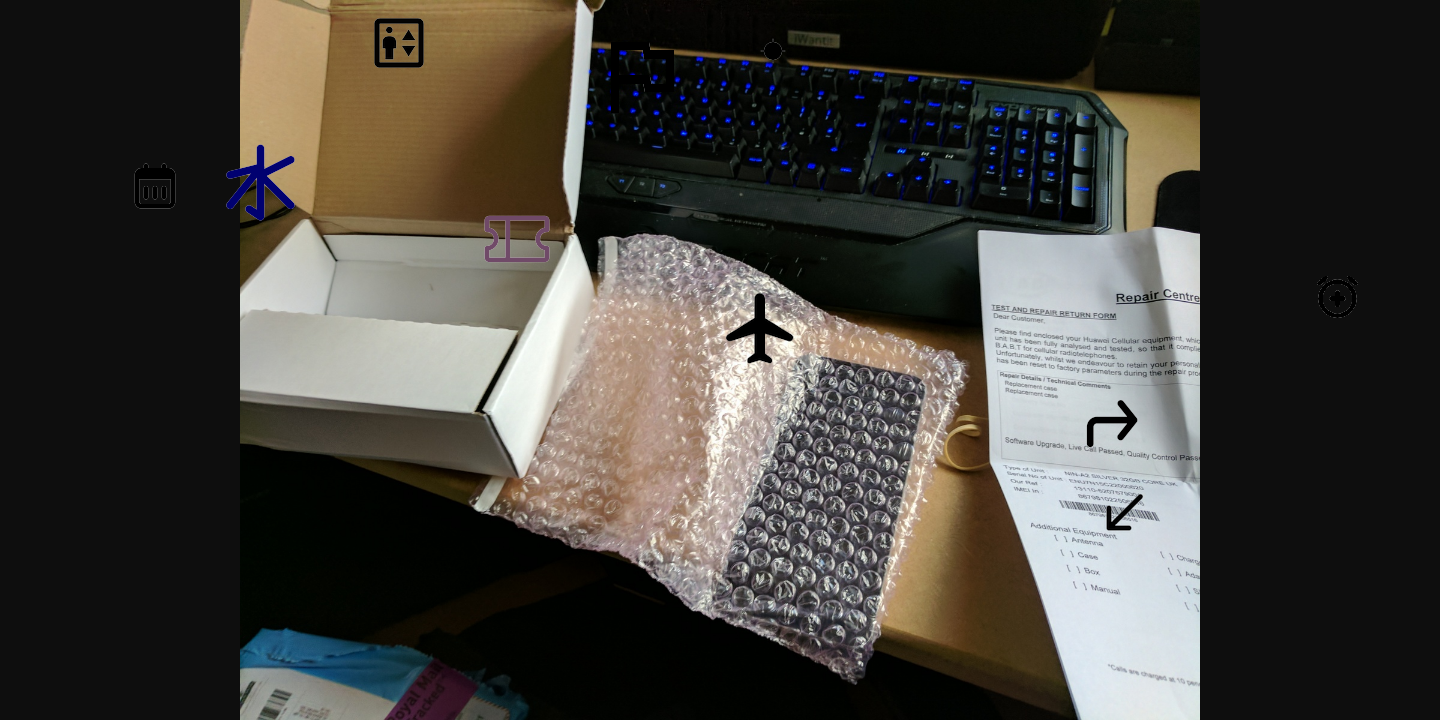 The width and height of the screenshot is (1440, 720). I want to click on access confucianism or chinese philosophy content, so click(260, 182).